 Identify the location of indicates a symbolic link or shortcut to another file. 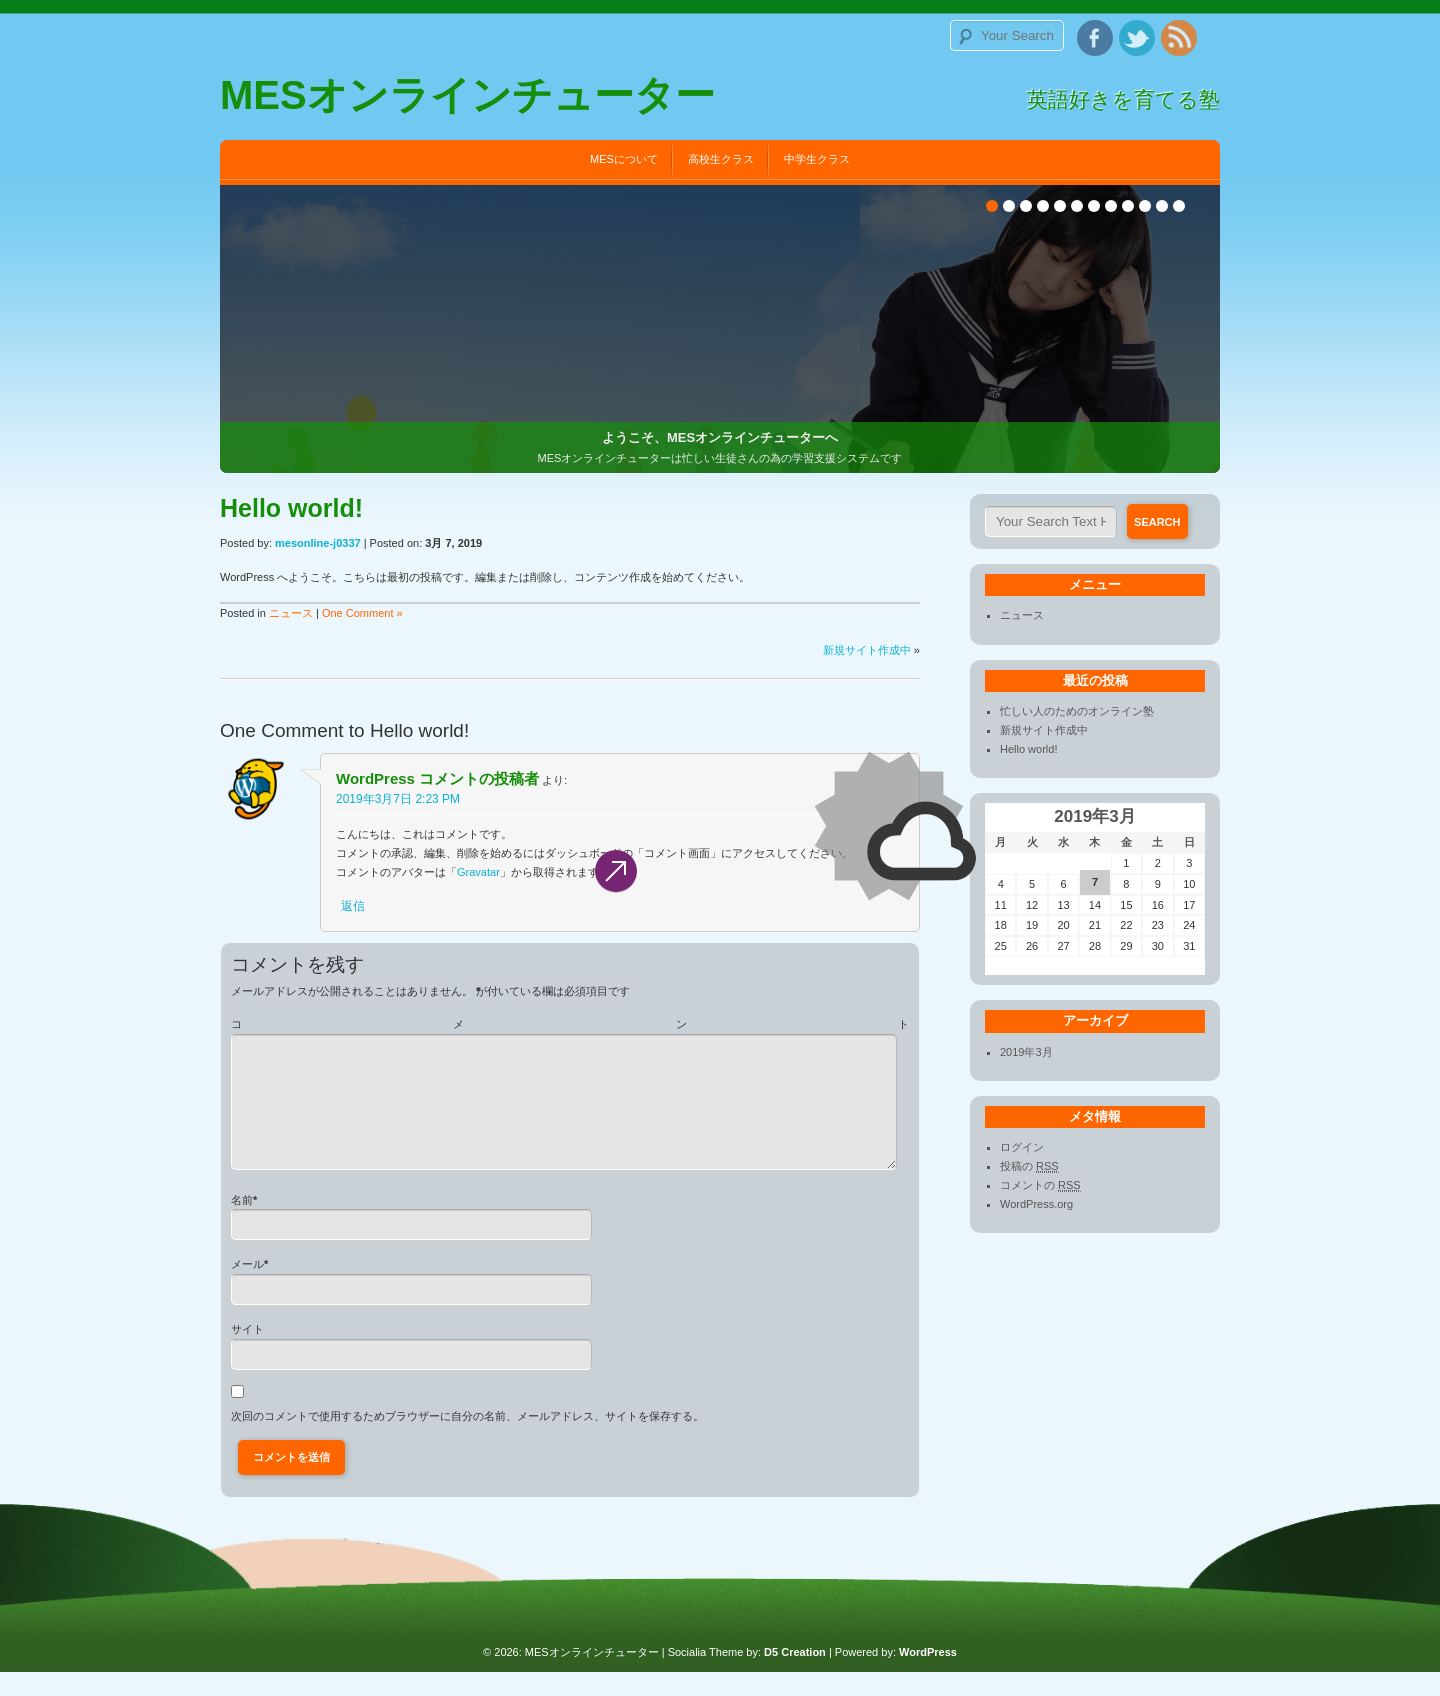
(616, 871).